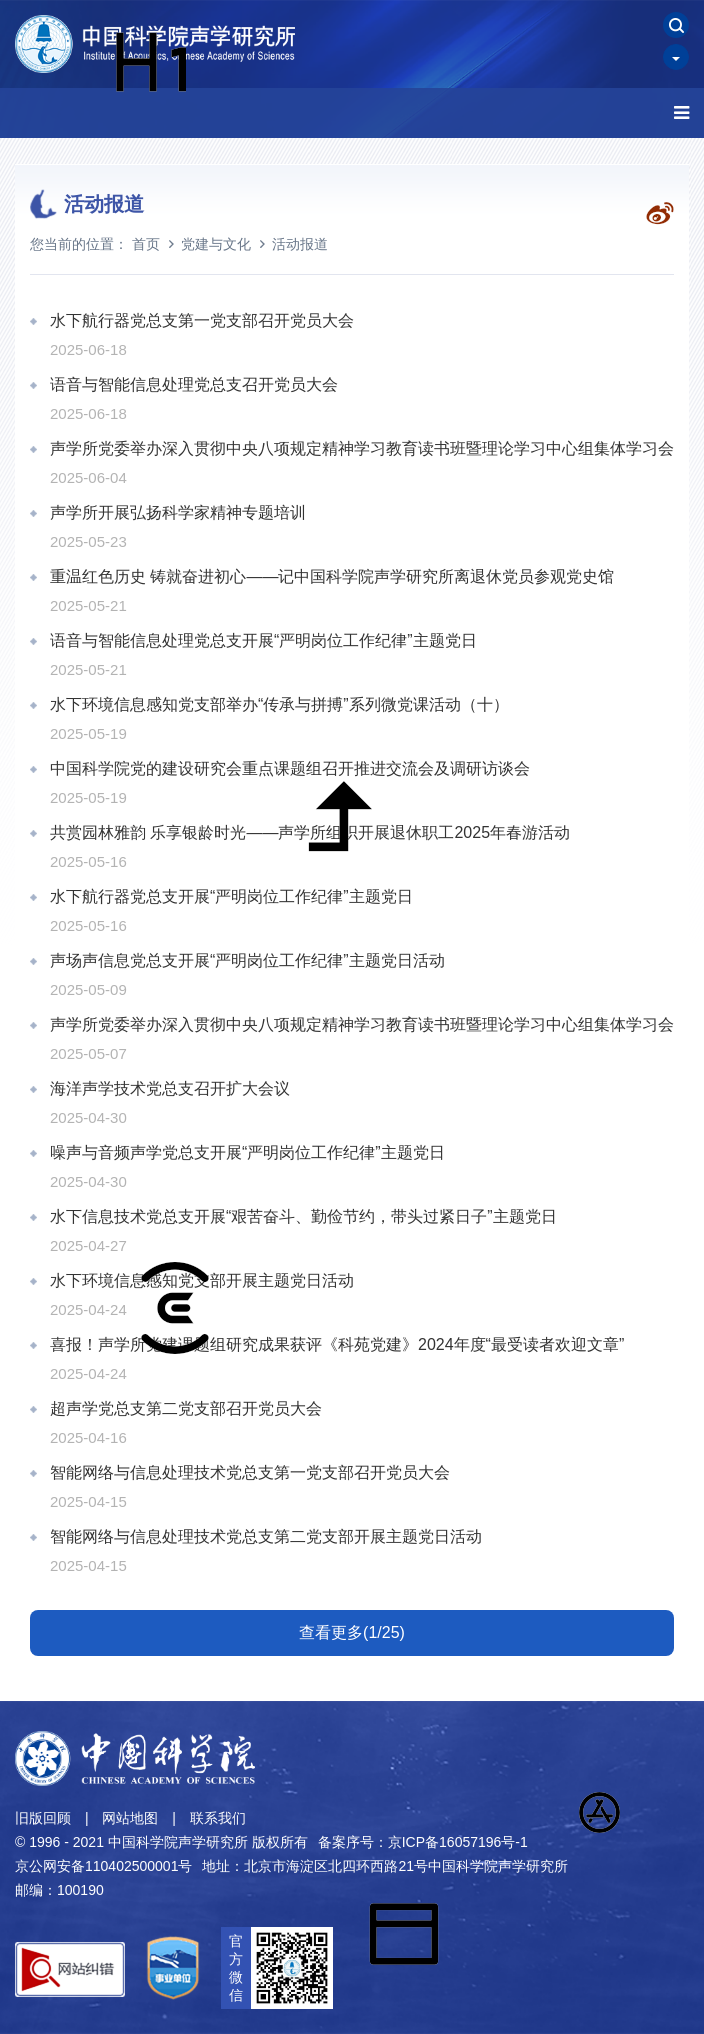  What do you see at coordinates (153, 62) in the screenshot?
I see `format text as heading level 1` at bounding box center [153, 62].